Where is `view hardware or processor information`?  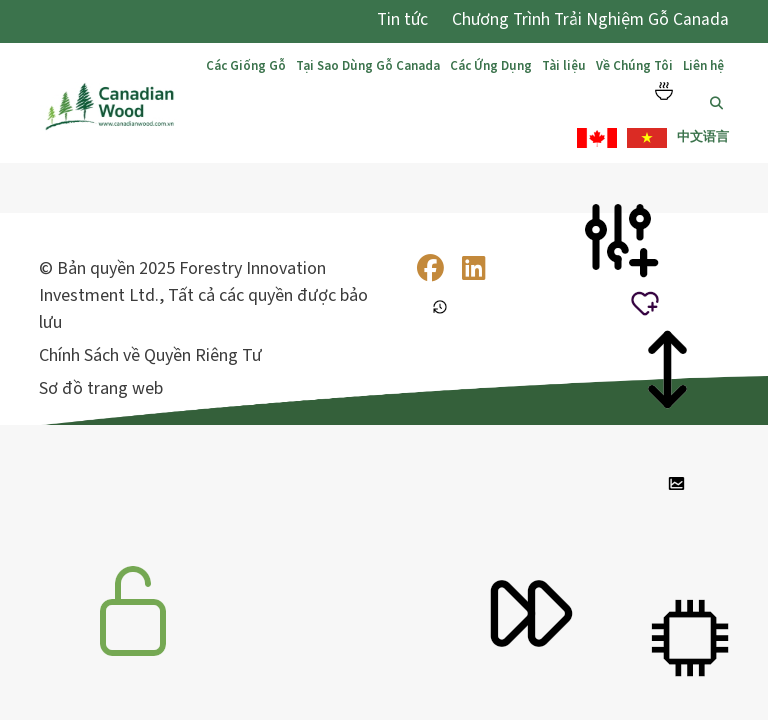 view hardware or processor information is located at coordinates (693, 641).